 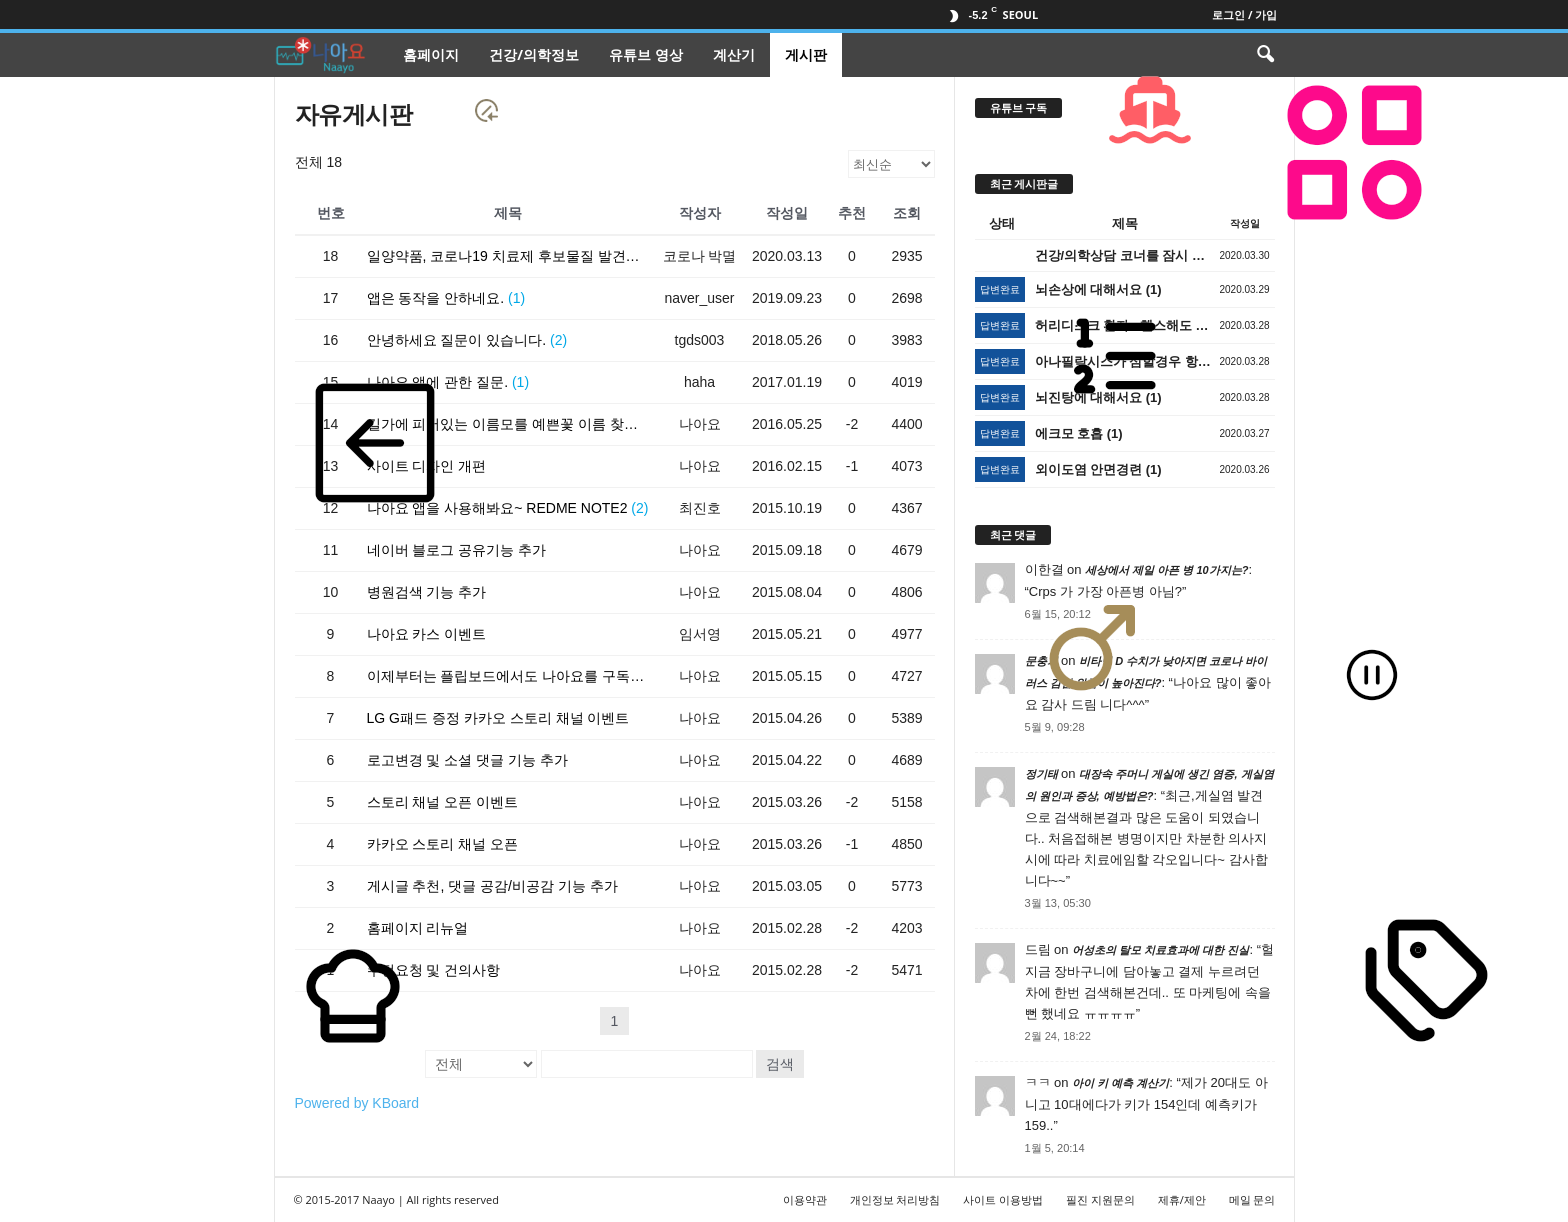 What do you see at coordinates (353, 996) in the screenshot?
I see `browse recipes or cooking content` at bounding box center [353, 996].